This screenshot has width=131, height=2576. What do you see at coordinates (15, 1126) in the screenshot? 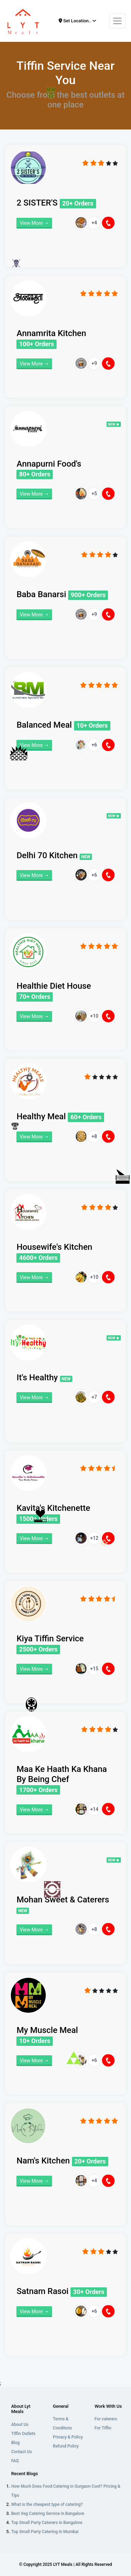
I see `elephant character or avatar icon` at bounding box center [15, 1126].